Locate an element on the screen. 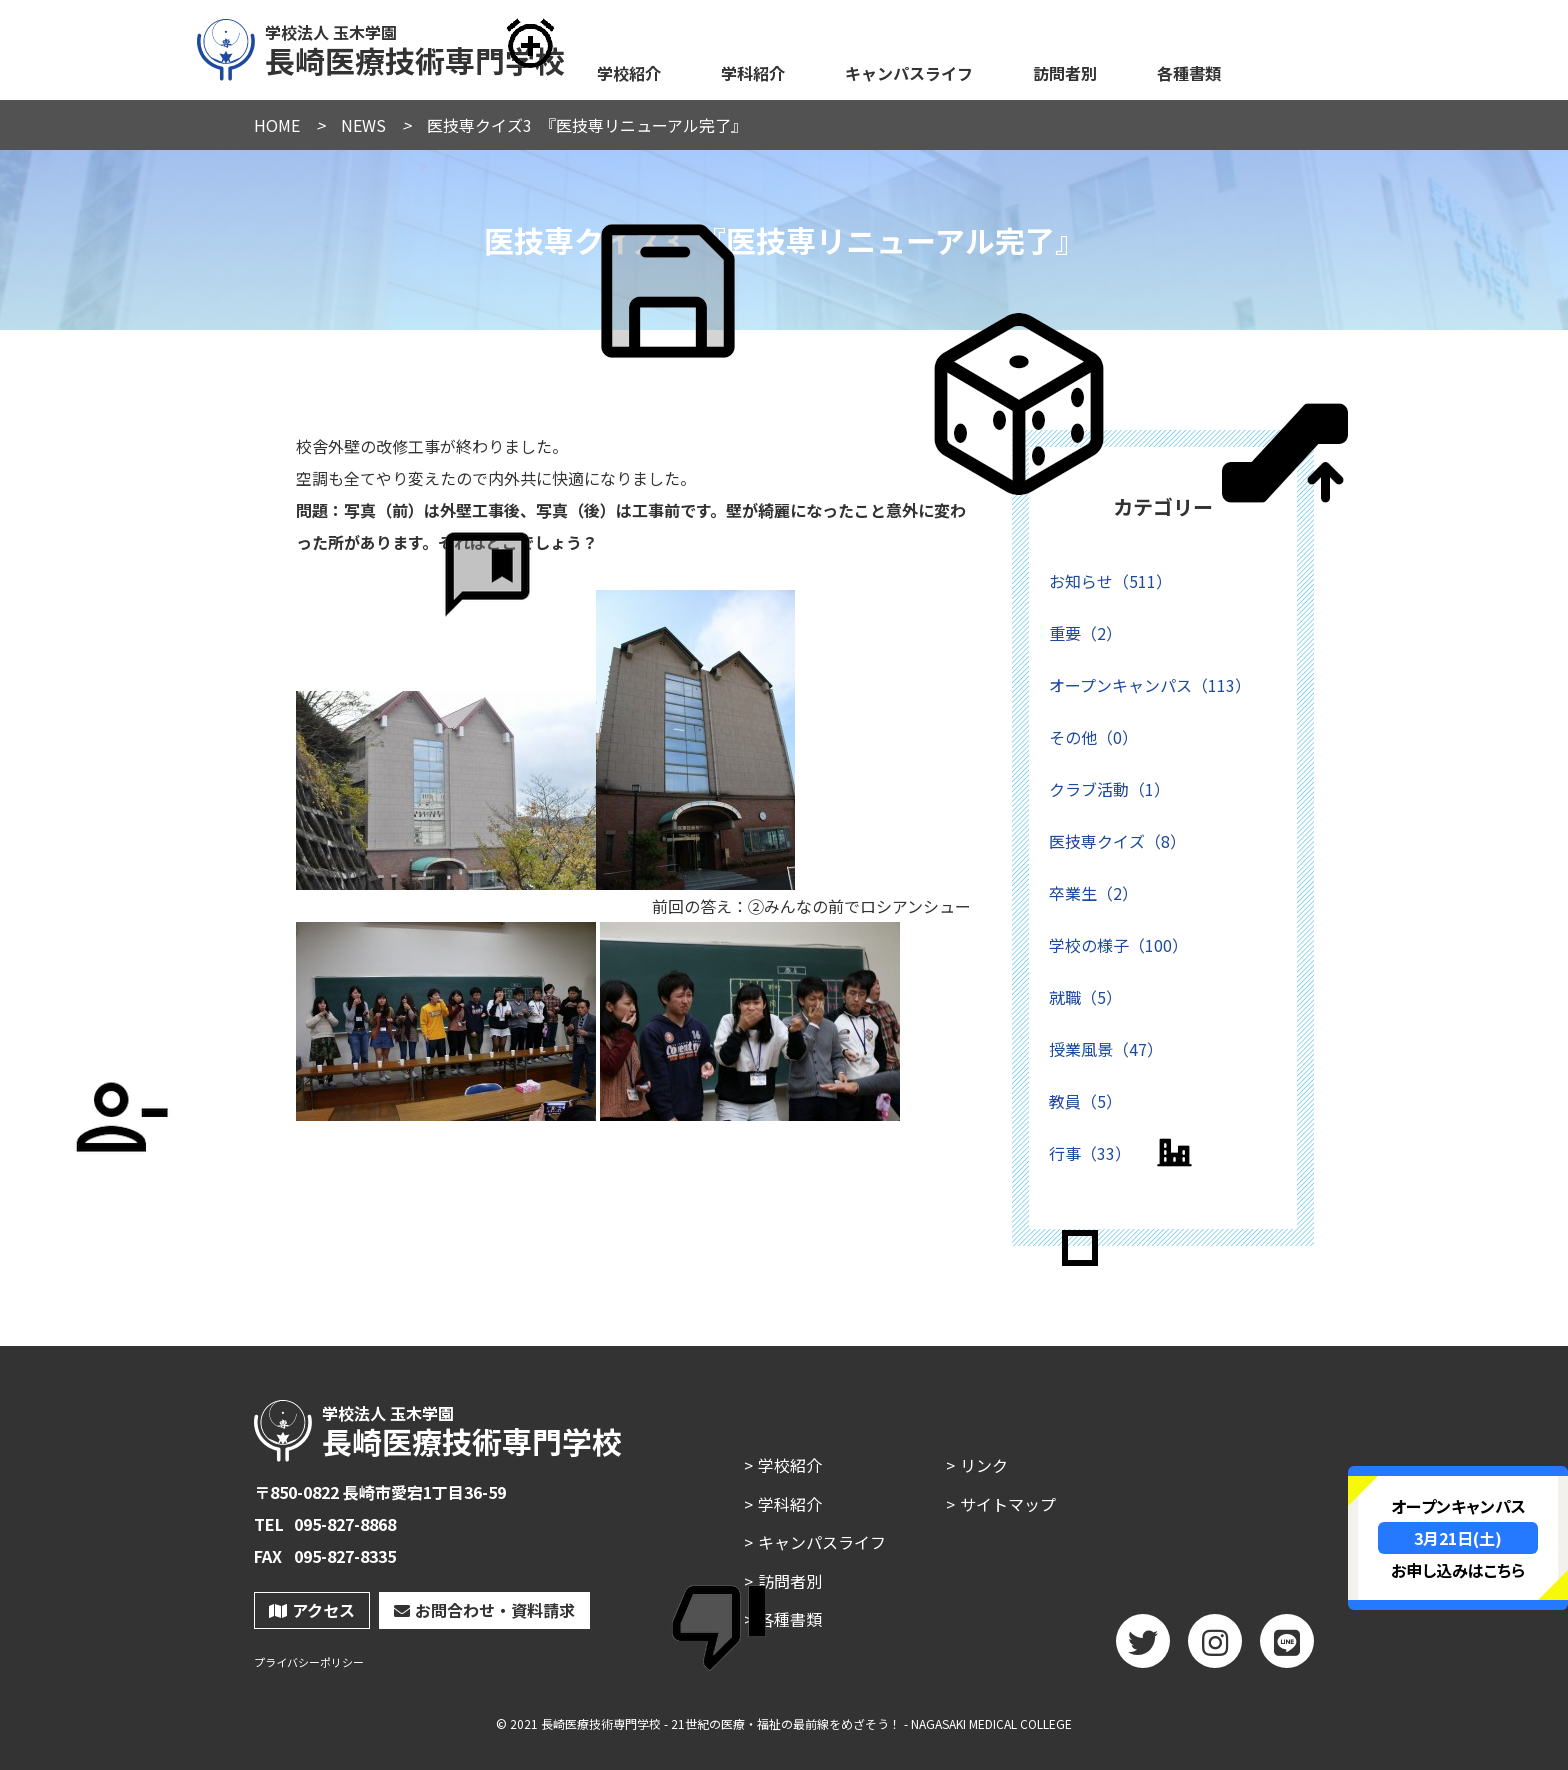 This screenshot has height=1770, width=1568. view city or urban location is located at coordinates (1174, 1152).